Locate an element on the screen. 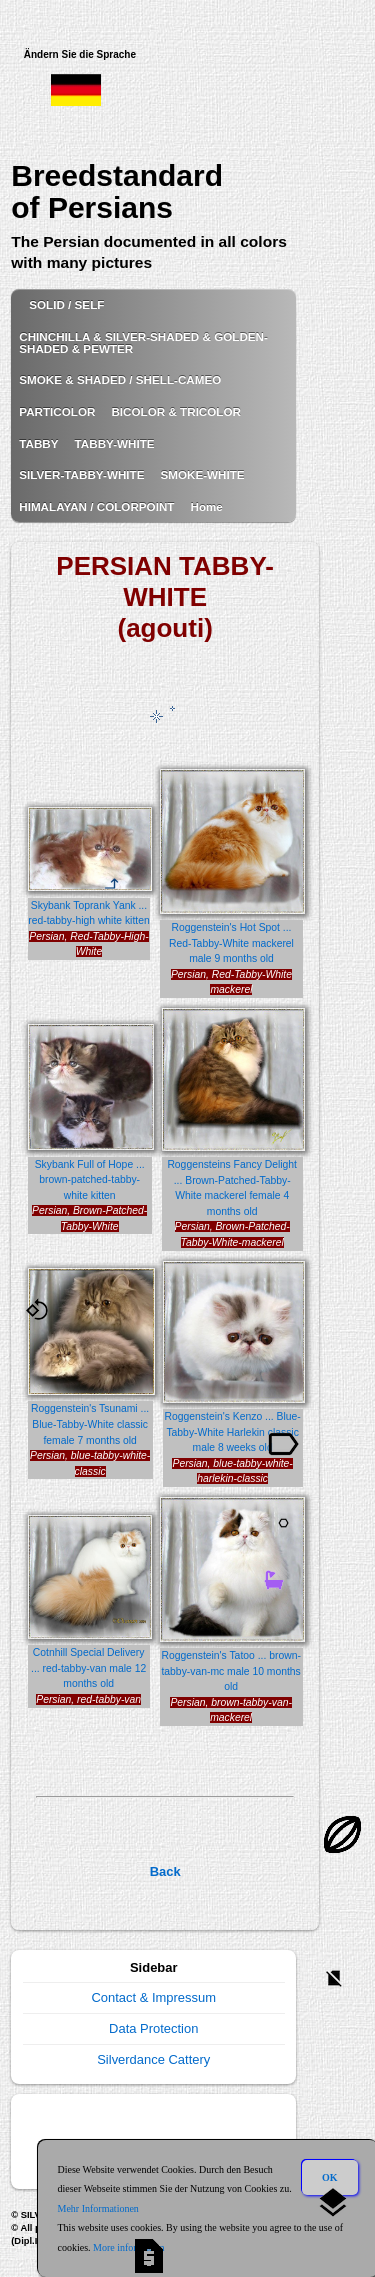 This screenshot has height=2277, width=375. view invoice or billing document is located at coordinates (149, 2256).